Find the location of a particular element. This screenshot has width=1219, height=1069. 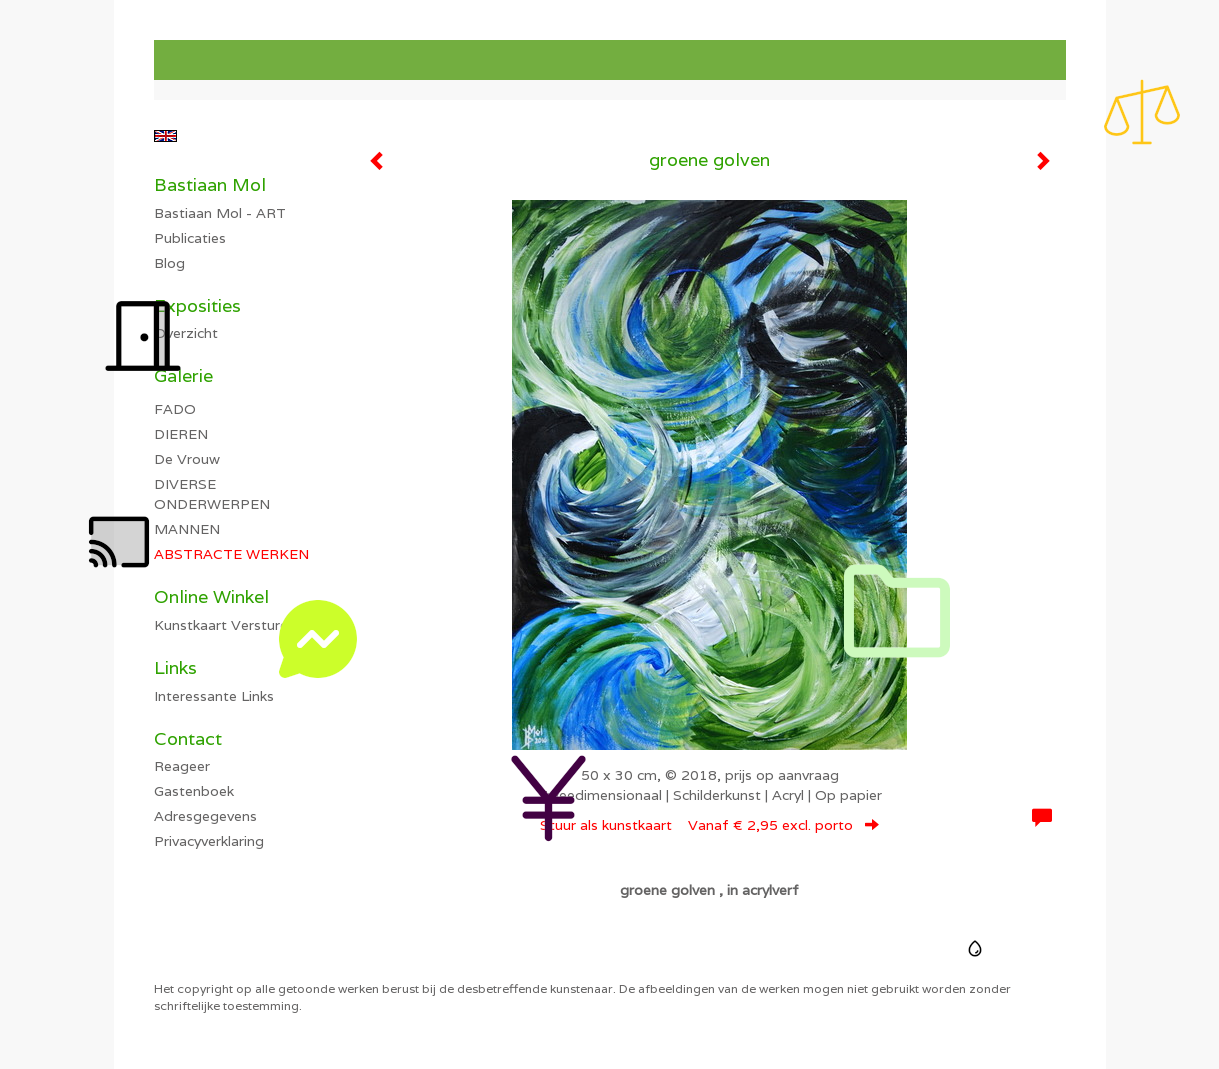

compare items or options is located at coordinates (1142, 112).